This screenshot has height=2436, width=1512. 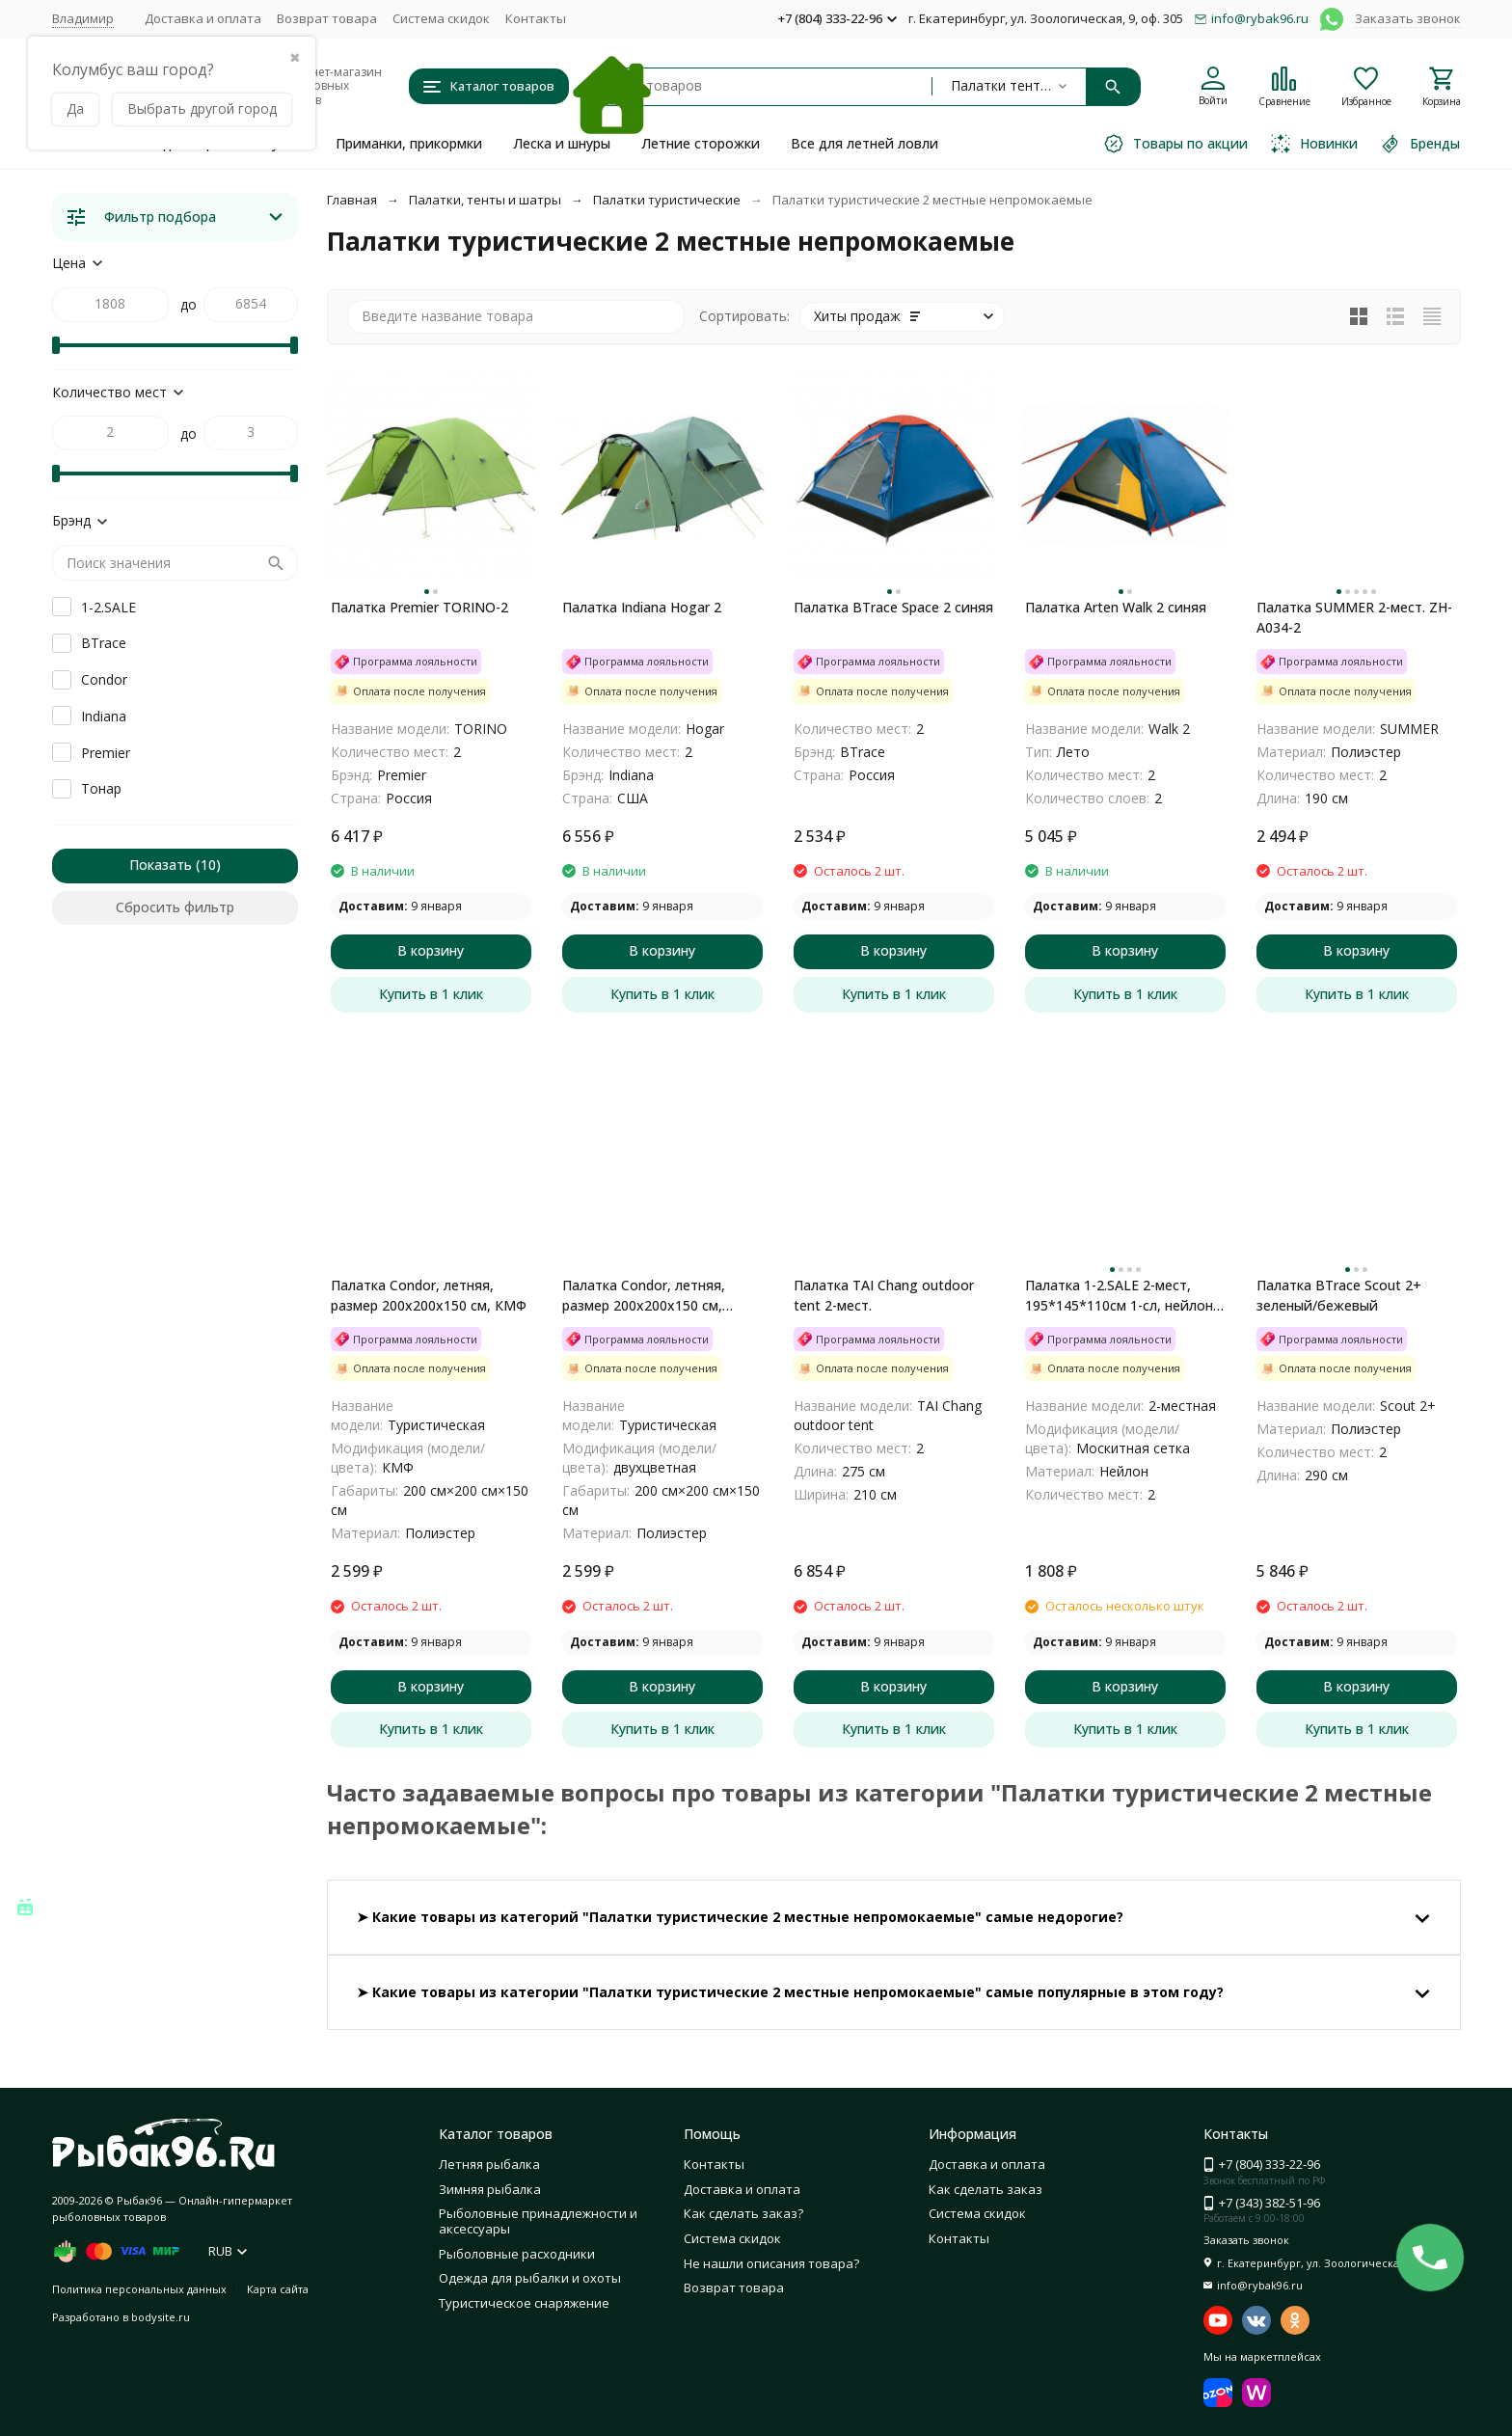 I want to click on go to home screen, so click(x=611, y=95).